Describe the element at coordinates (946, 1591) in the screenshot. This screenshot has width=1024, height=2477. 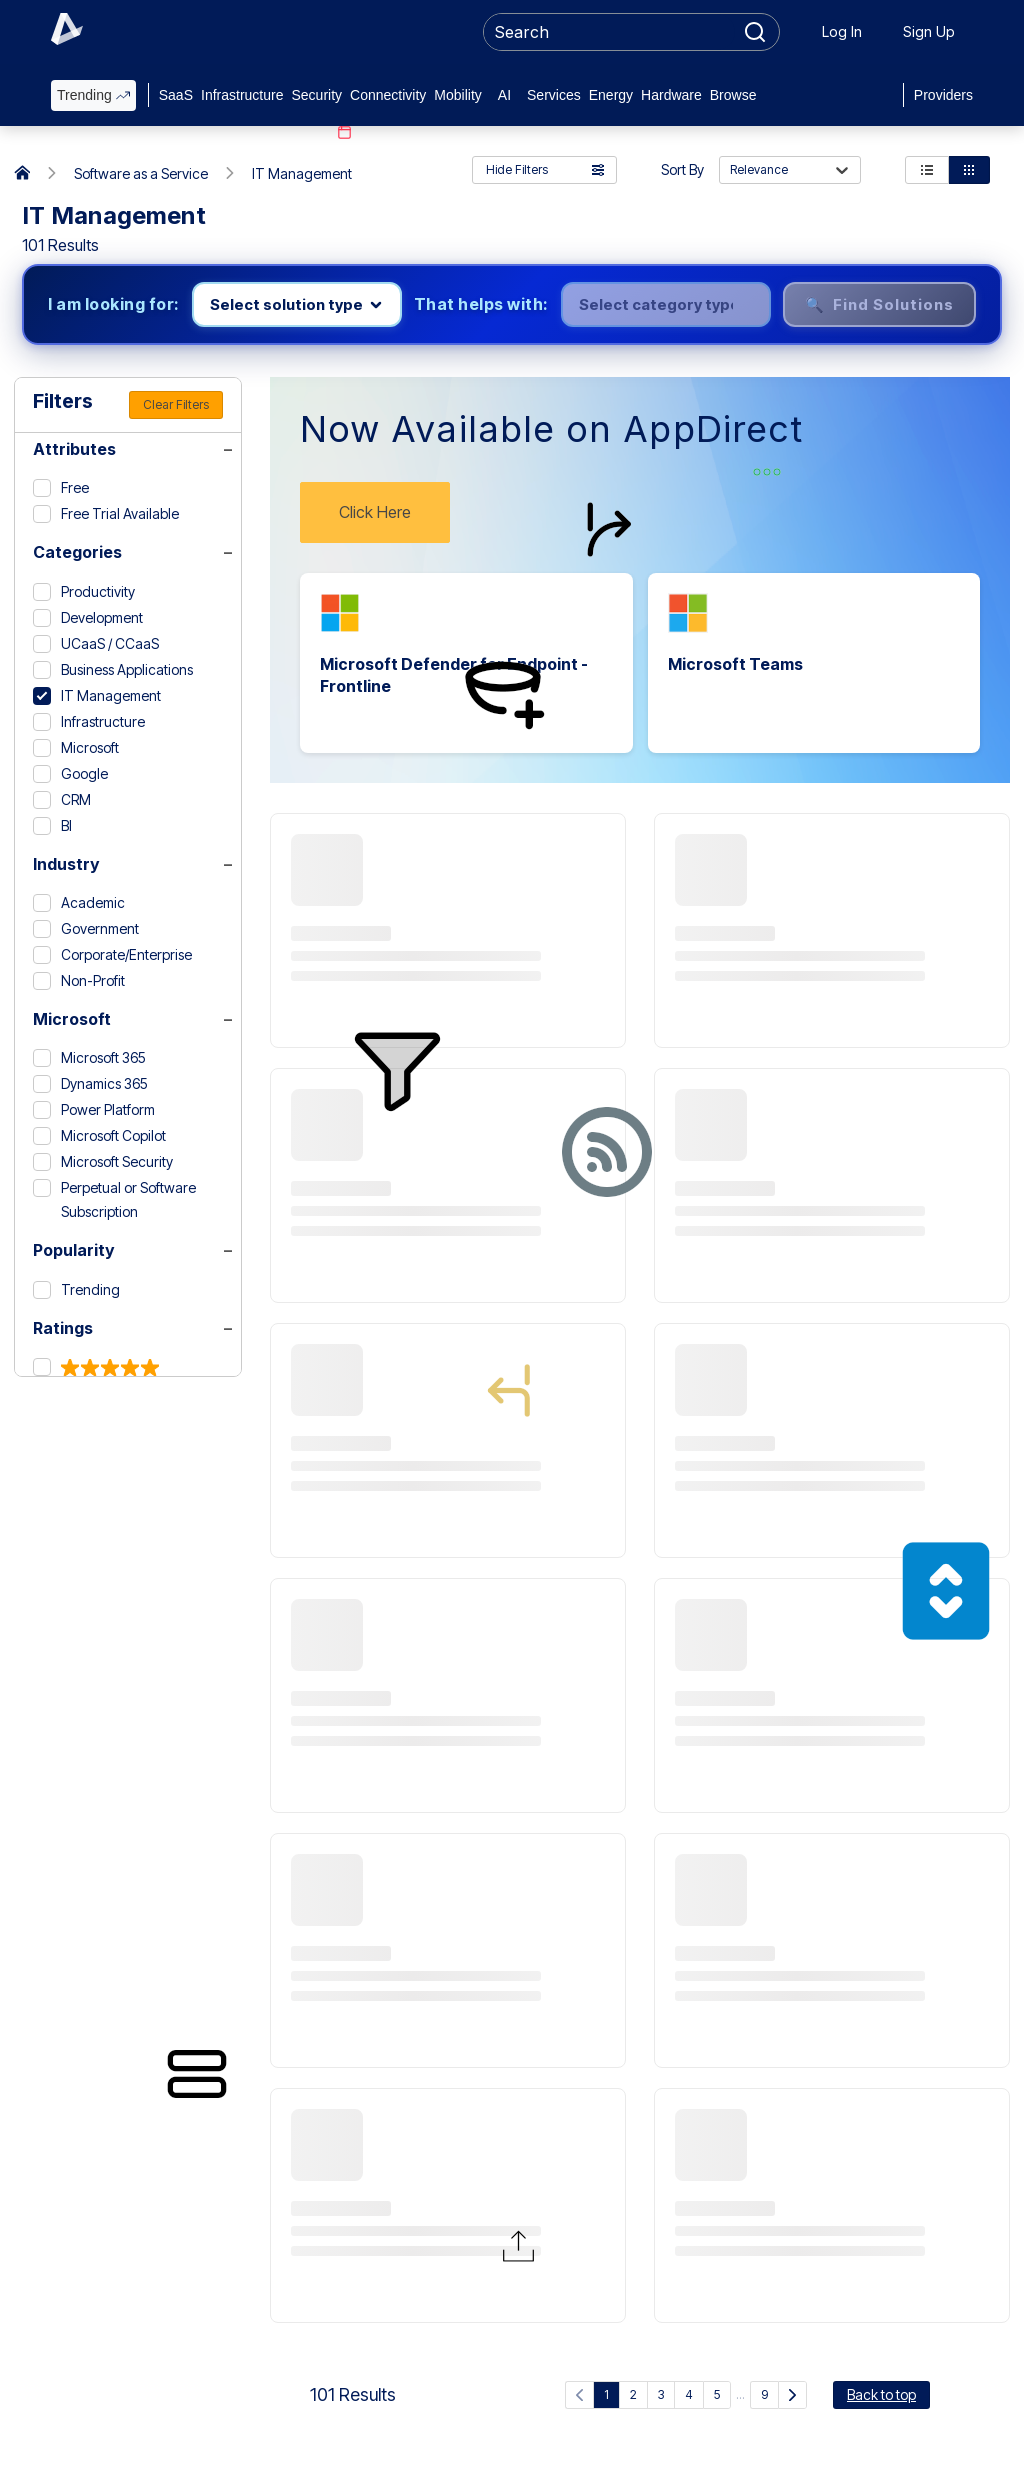
I see `access elevator controls or floor selection` at that location.